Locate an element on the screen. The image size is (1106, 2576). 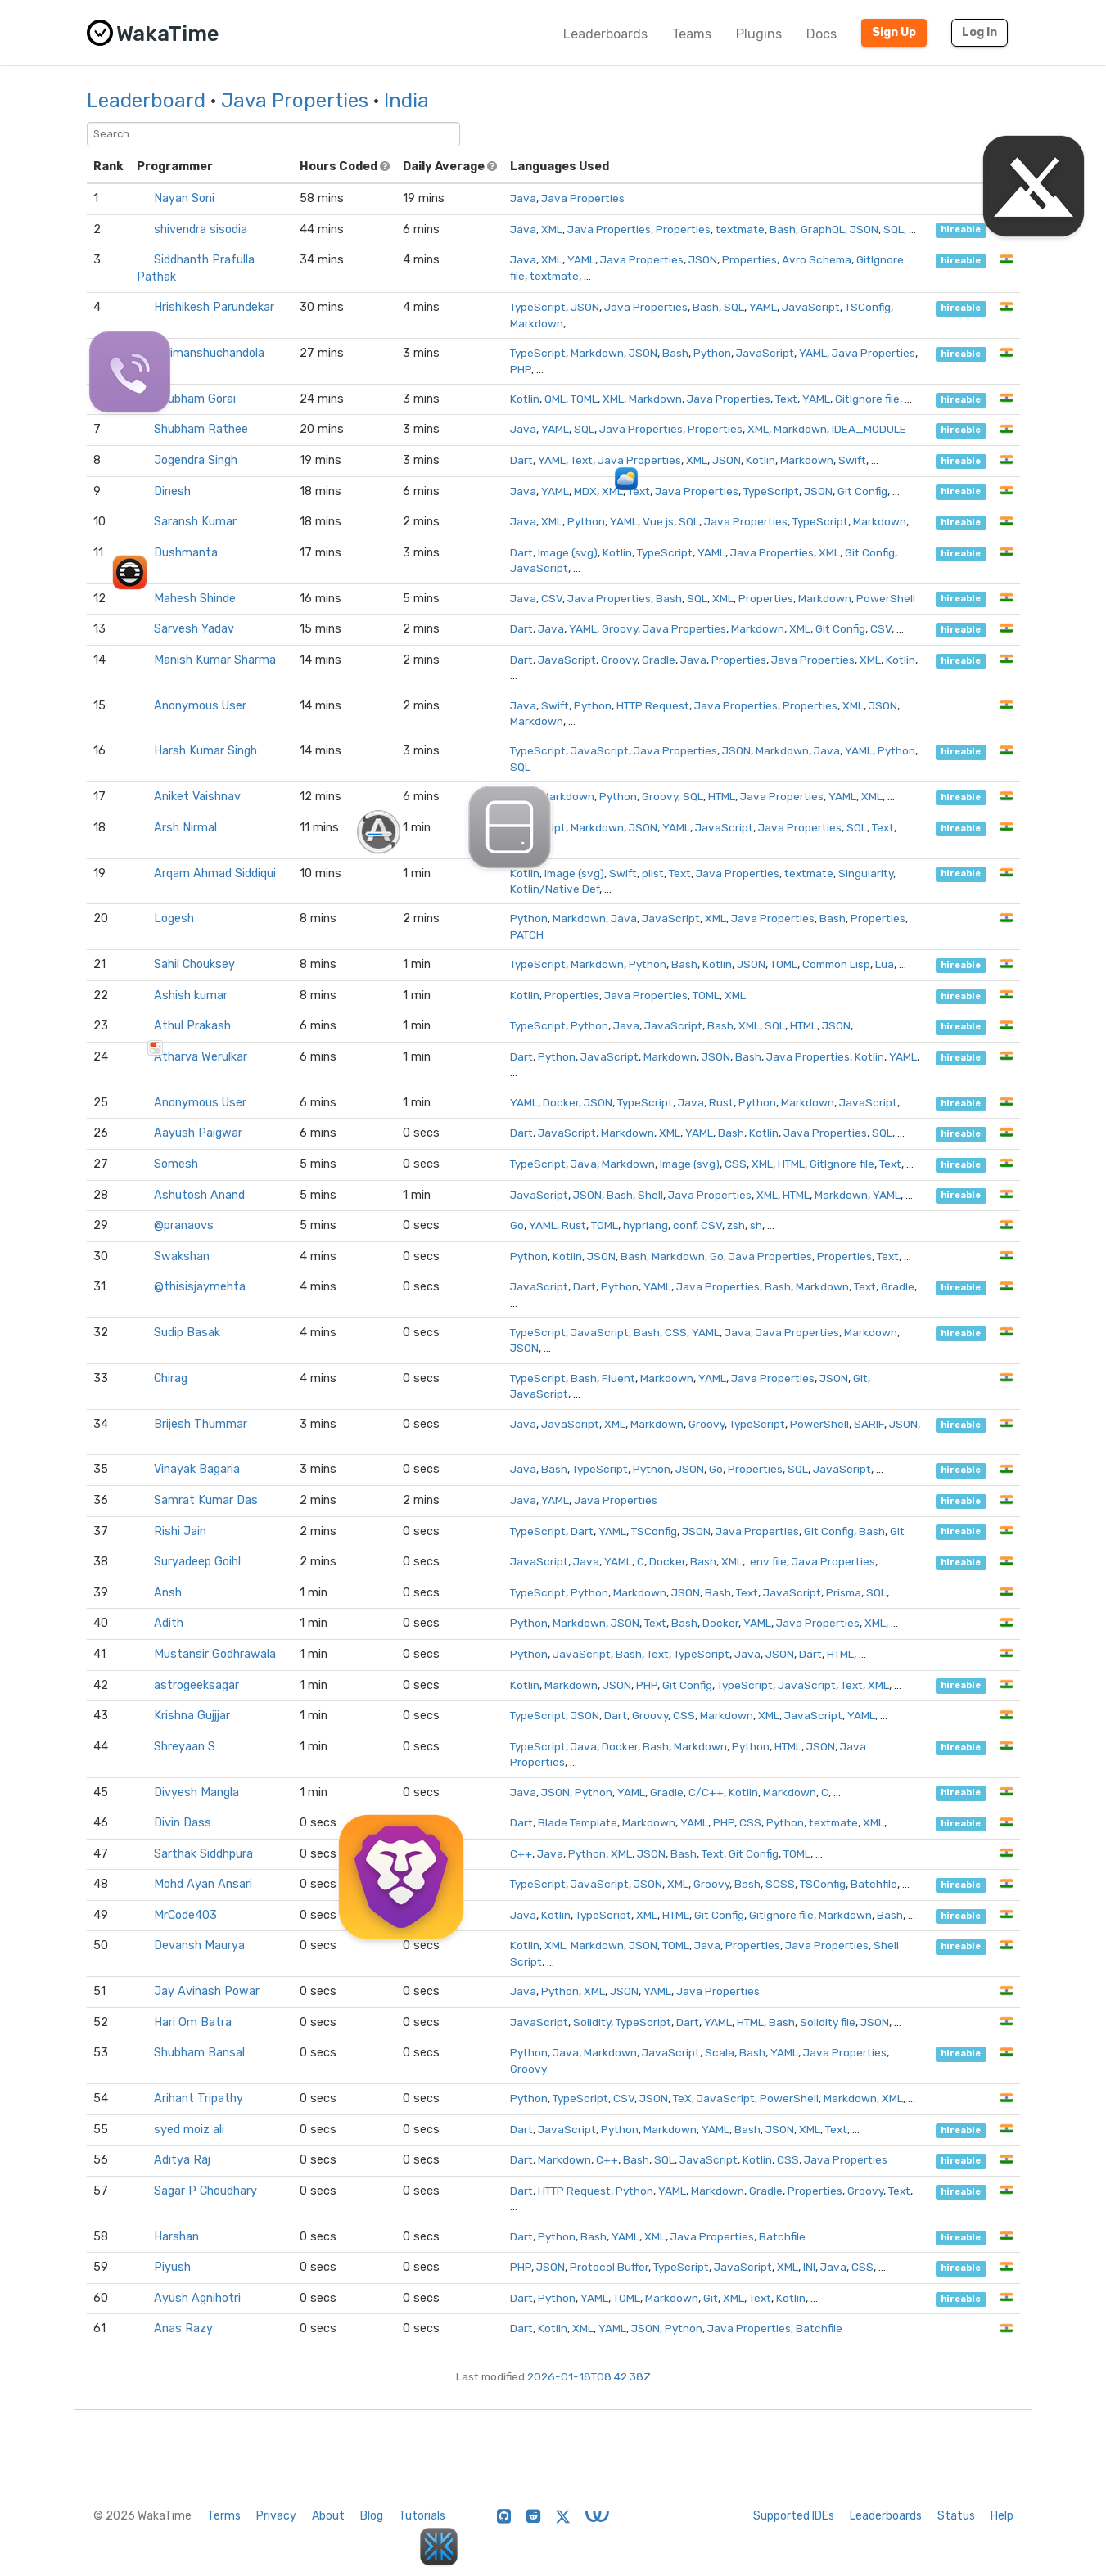
access scanner device preferences is located at coordinates (509, 828).